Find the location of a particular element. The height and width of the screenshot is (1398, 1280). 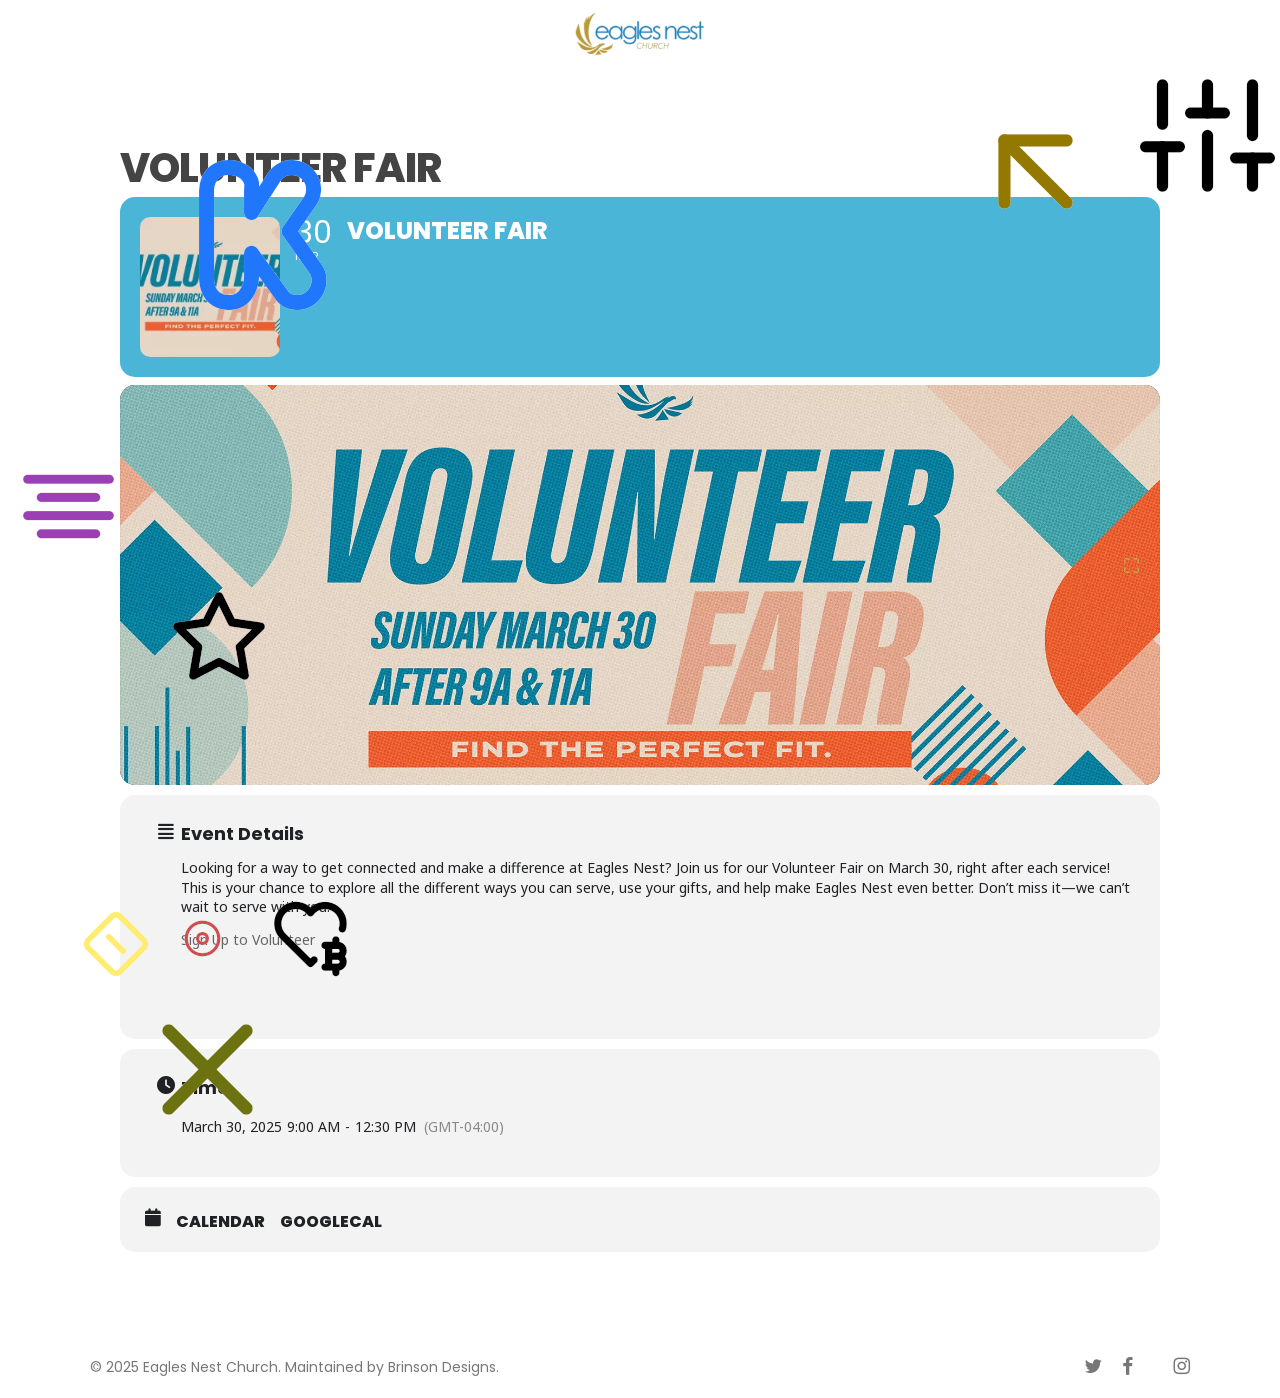

favorite or save a bitcoin transaction is located at coordinates (310, 934).